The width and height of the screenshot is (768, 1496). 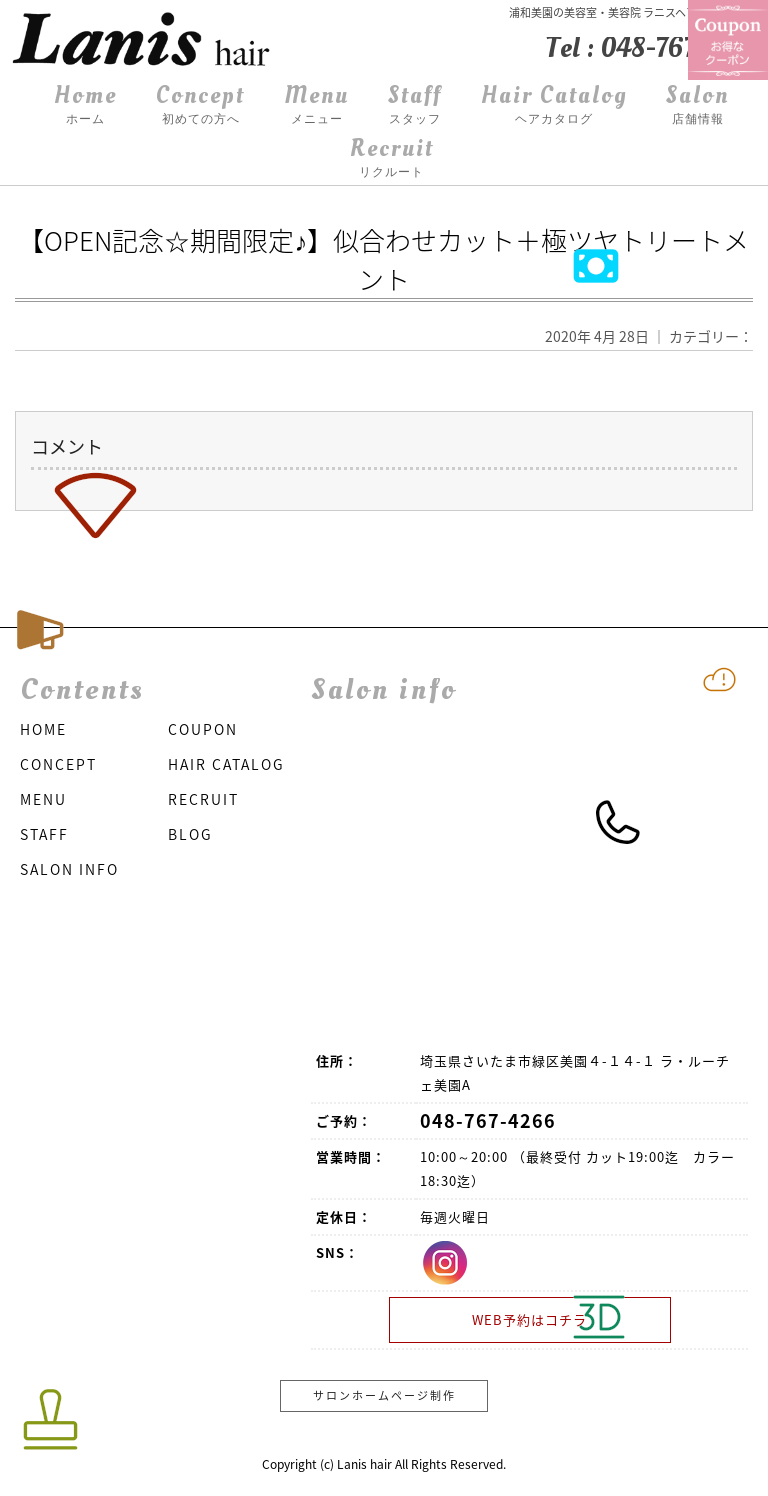 What do you see at coordinates (38, 631) in the screenshot?
I see `make an announcement or broadcast` at bounding box center [38, 631].